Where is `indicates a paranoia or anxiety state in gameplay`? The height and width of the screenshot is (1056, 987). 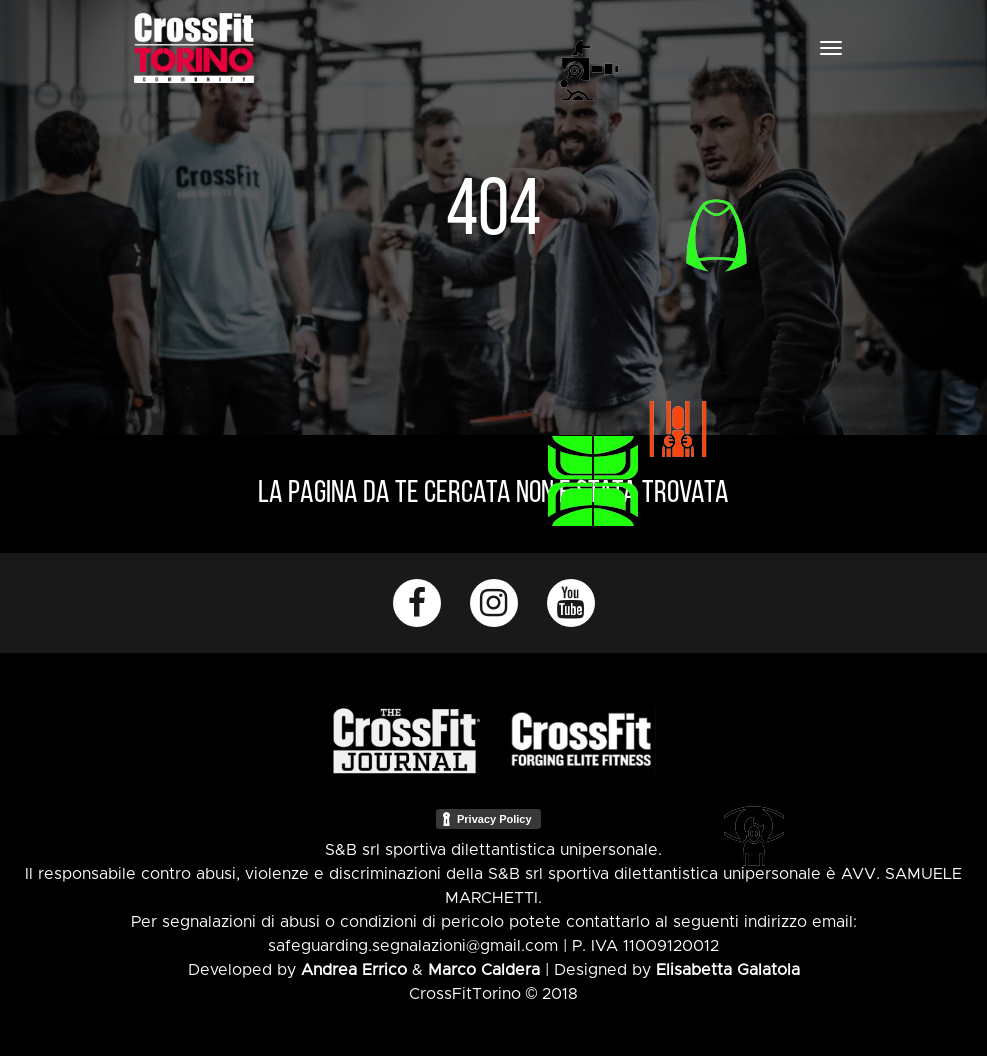 indicates a paranoia or anxiety state in gameplay is located at coordinates (754, 836).